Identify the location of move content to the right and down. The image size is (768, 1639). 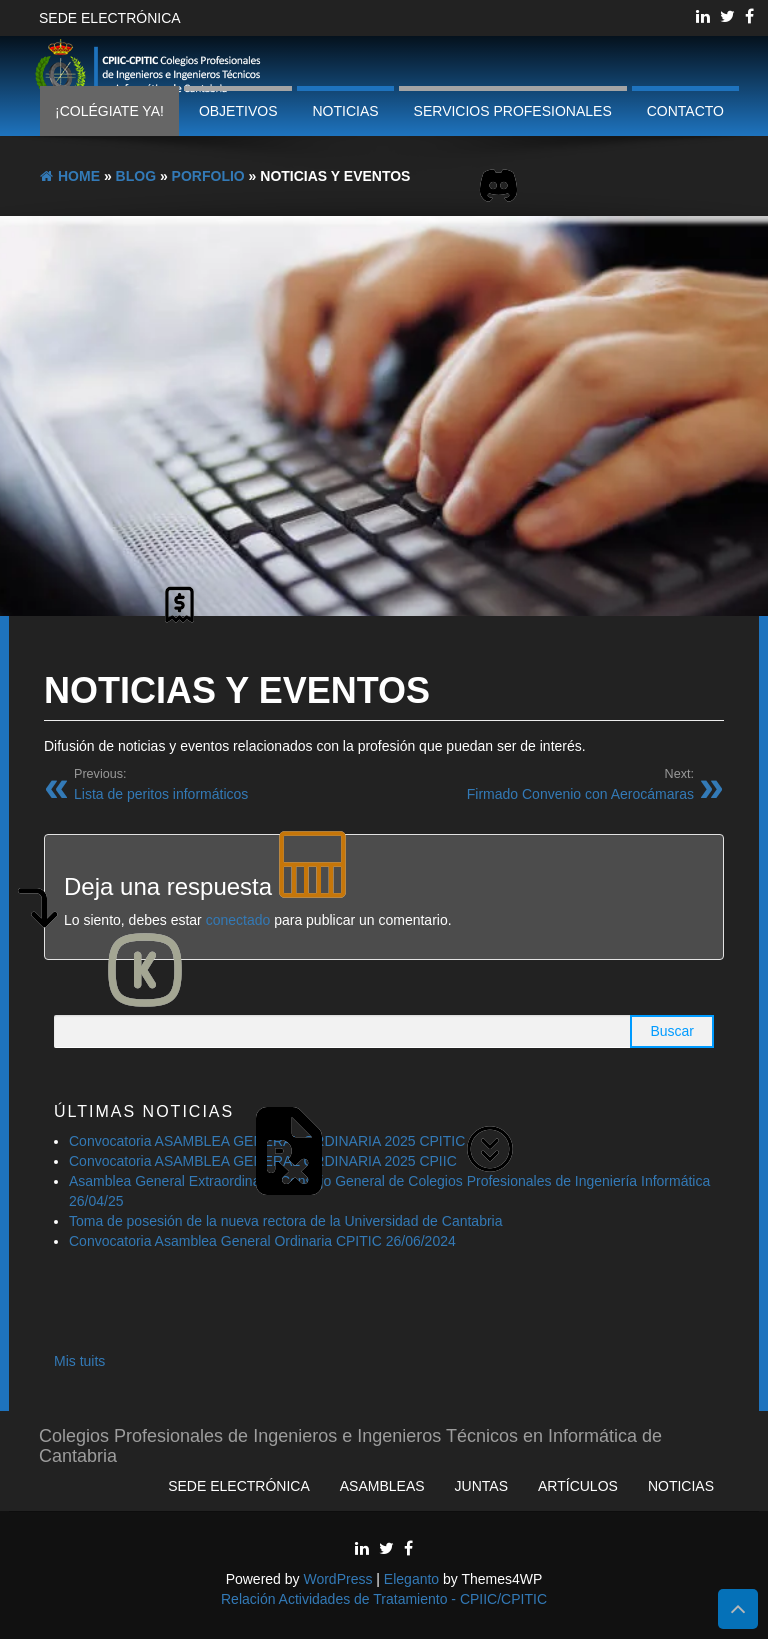
(36, 906).